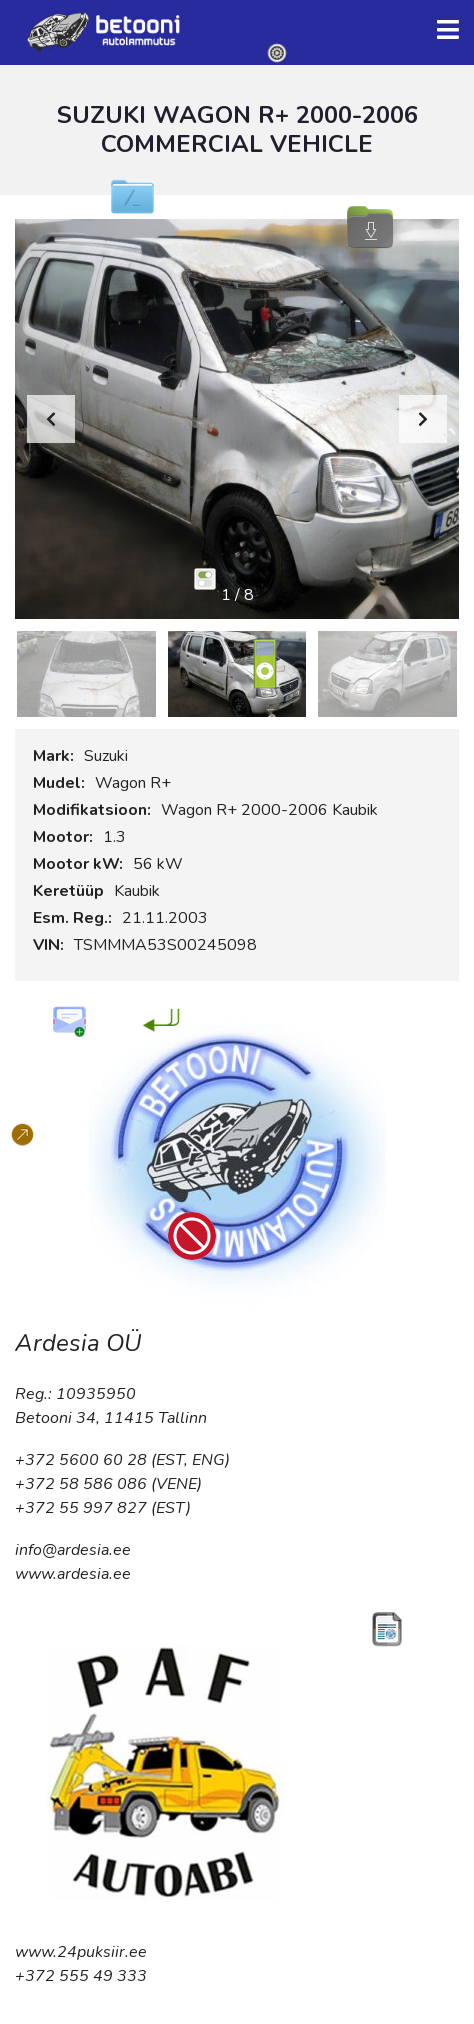 Image resolution: width=474 pixels, height=2024 pixels. Describe the element at coordinates (205, 579) in the screenshot. I see `open gnome tweaks settings` at that location.